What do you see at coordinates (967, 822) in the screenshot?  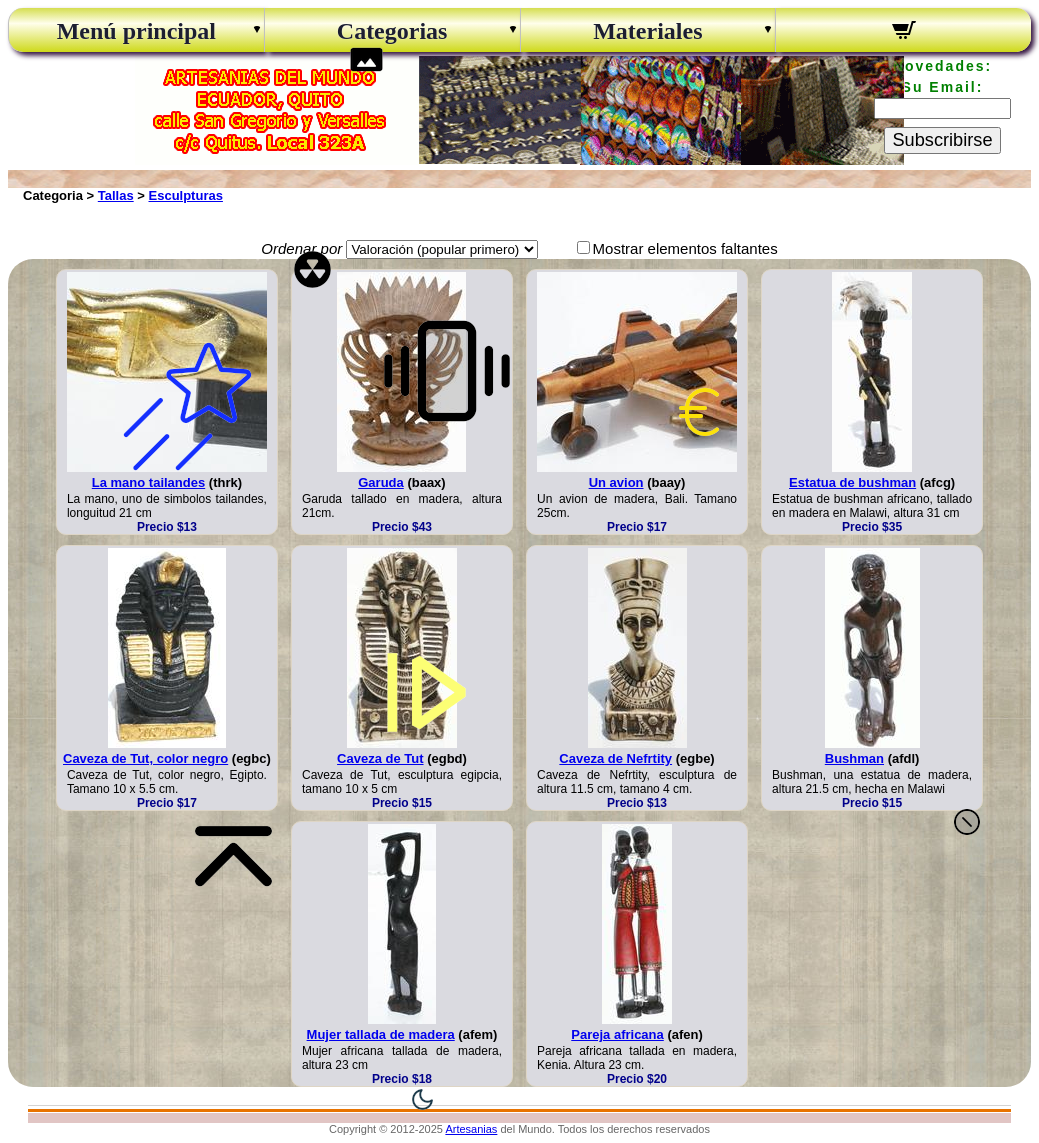 I see `indicates a prohibited or restricted action` at bounding box center [967, 822].